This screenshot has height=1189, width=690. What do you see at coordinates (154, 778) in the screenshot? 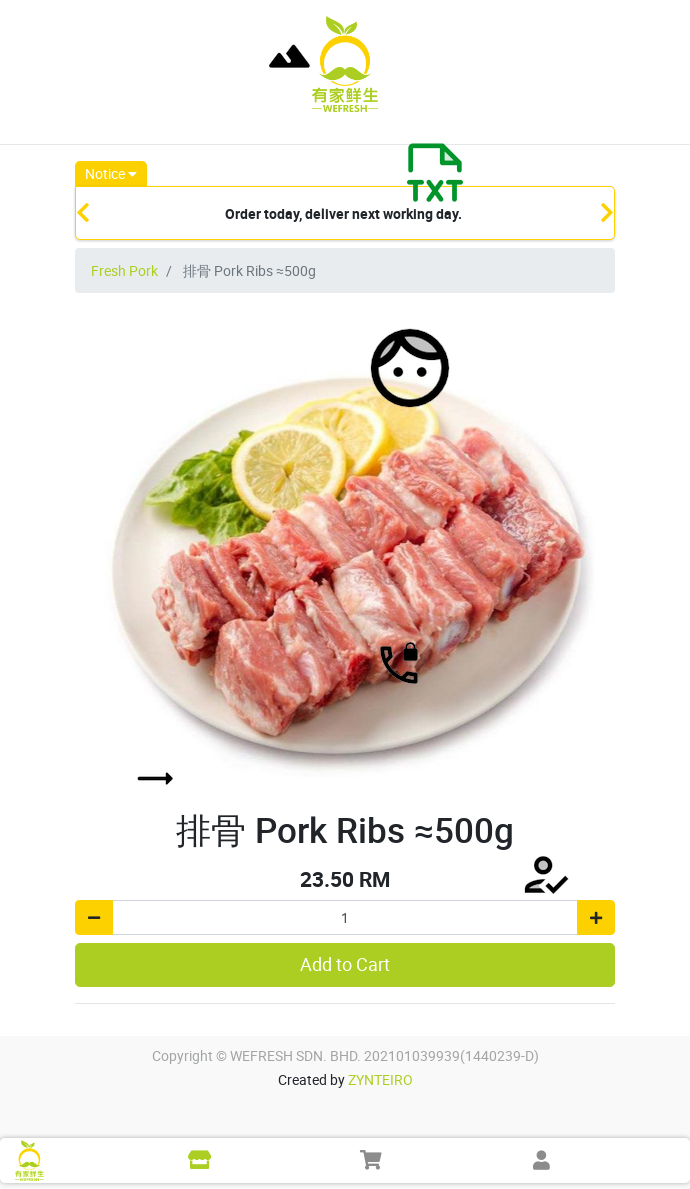
I see `indicates no change or stable trend` at bounding box center [154, 778].